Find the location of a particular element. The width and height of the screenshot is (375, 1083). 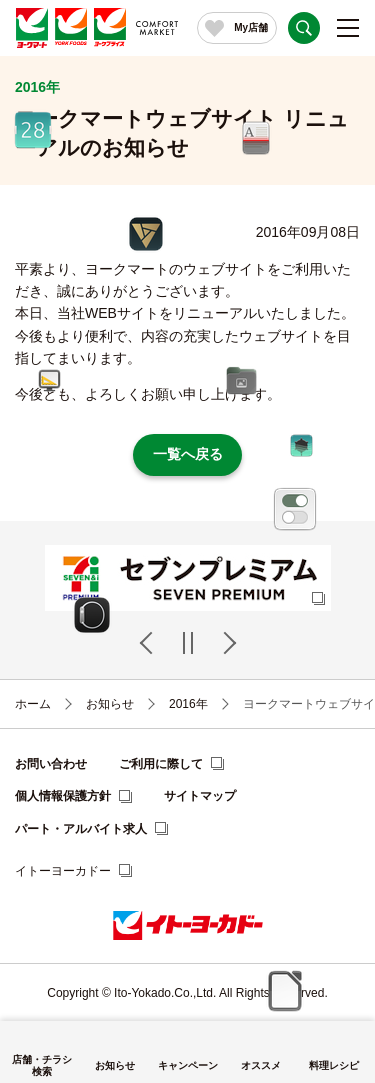

open desktop preferences settings is located at coordinates (295, 509).